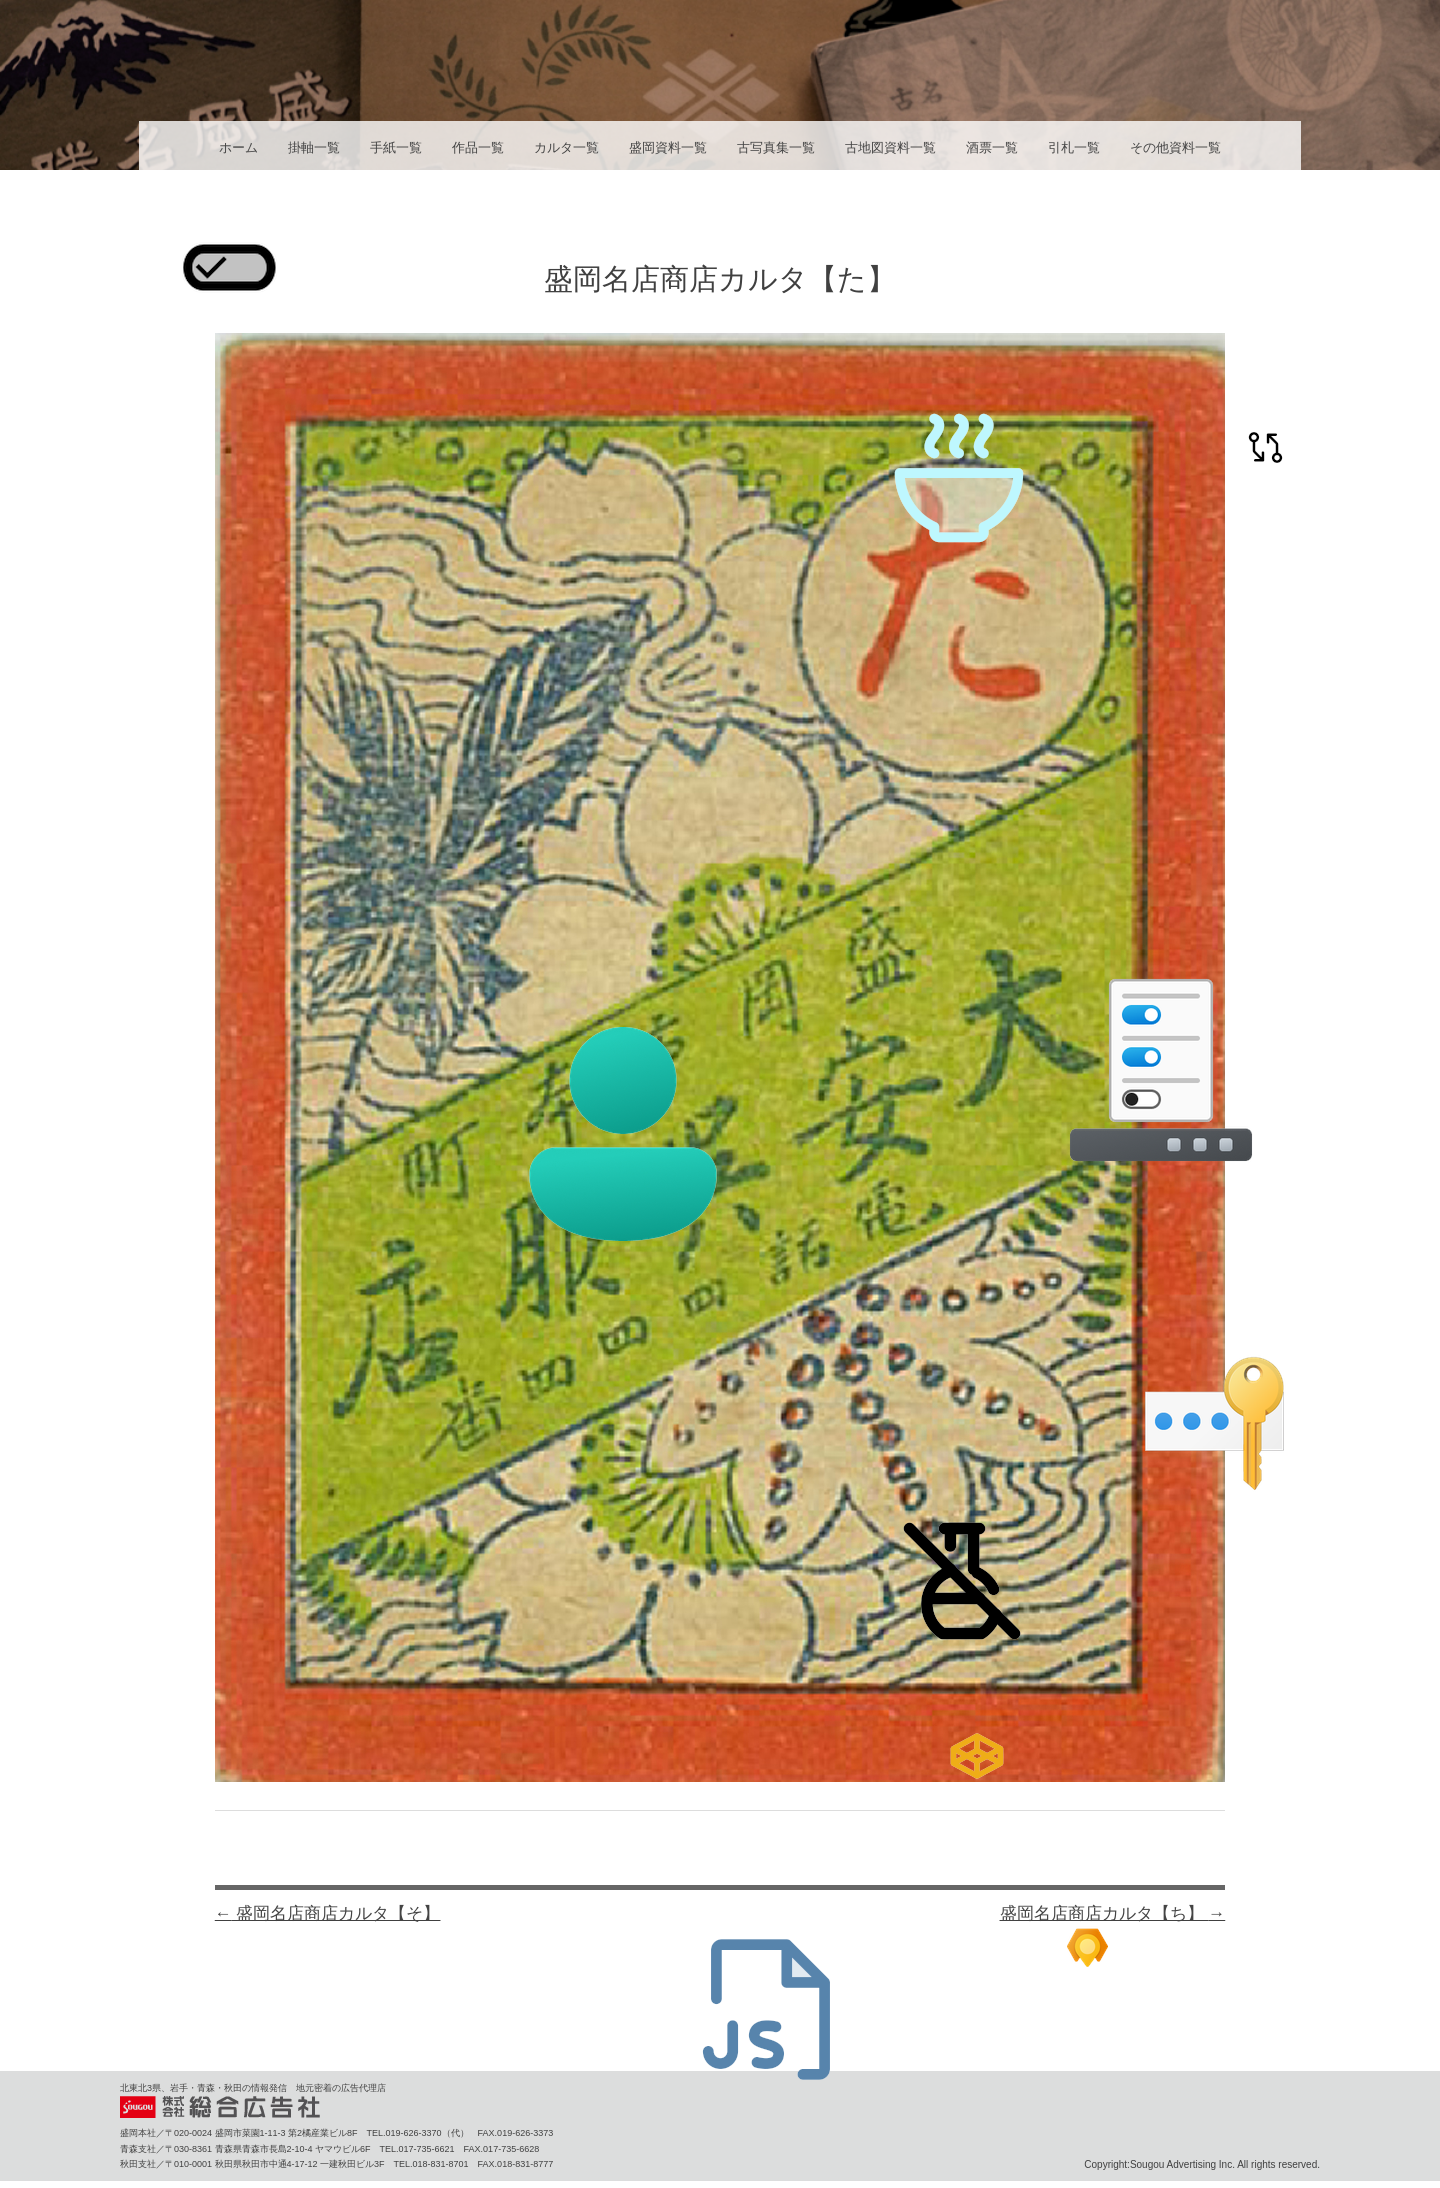  What do you see at coordinates (1161, 1070) in the screenshot?
I see `access settings or preferences` at bounding box center [1161, 1070].